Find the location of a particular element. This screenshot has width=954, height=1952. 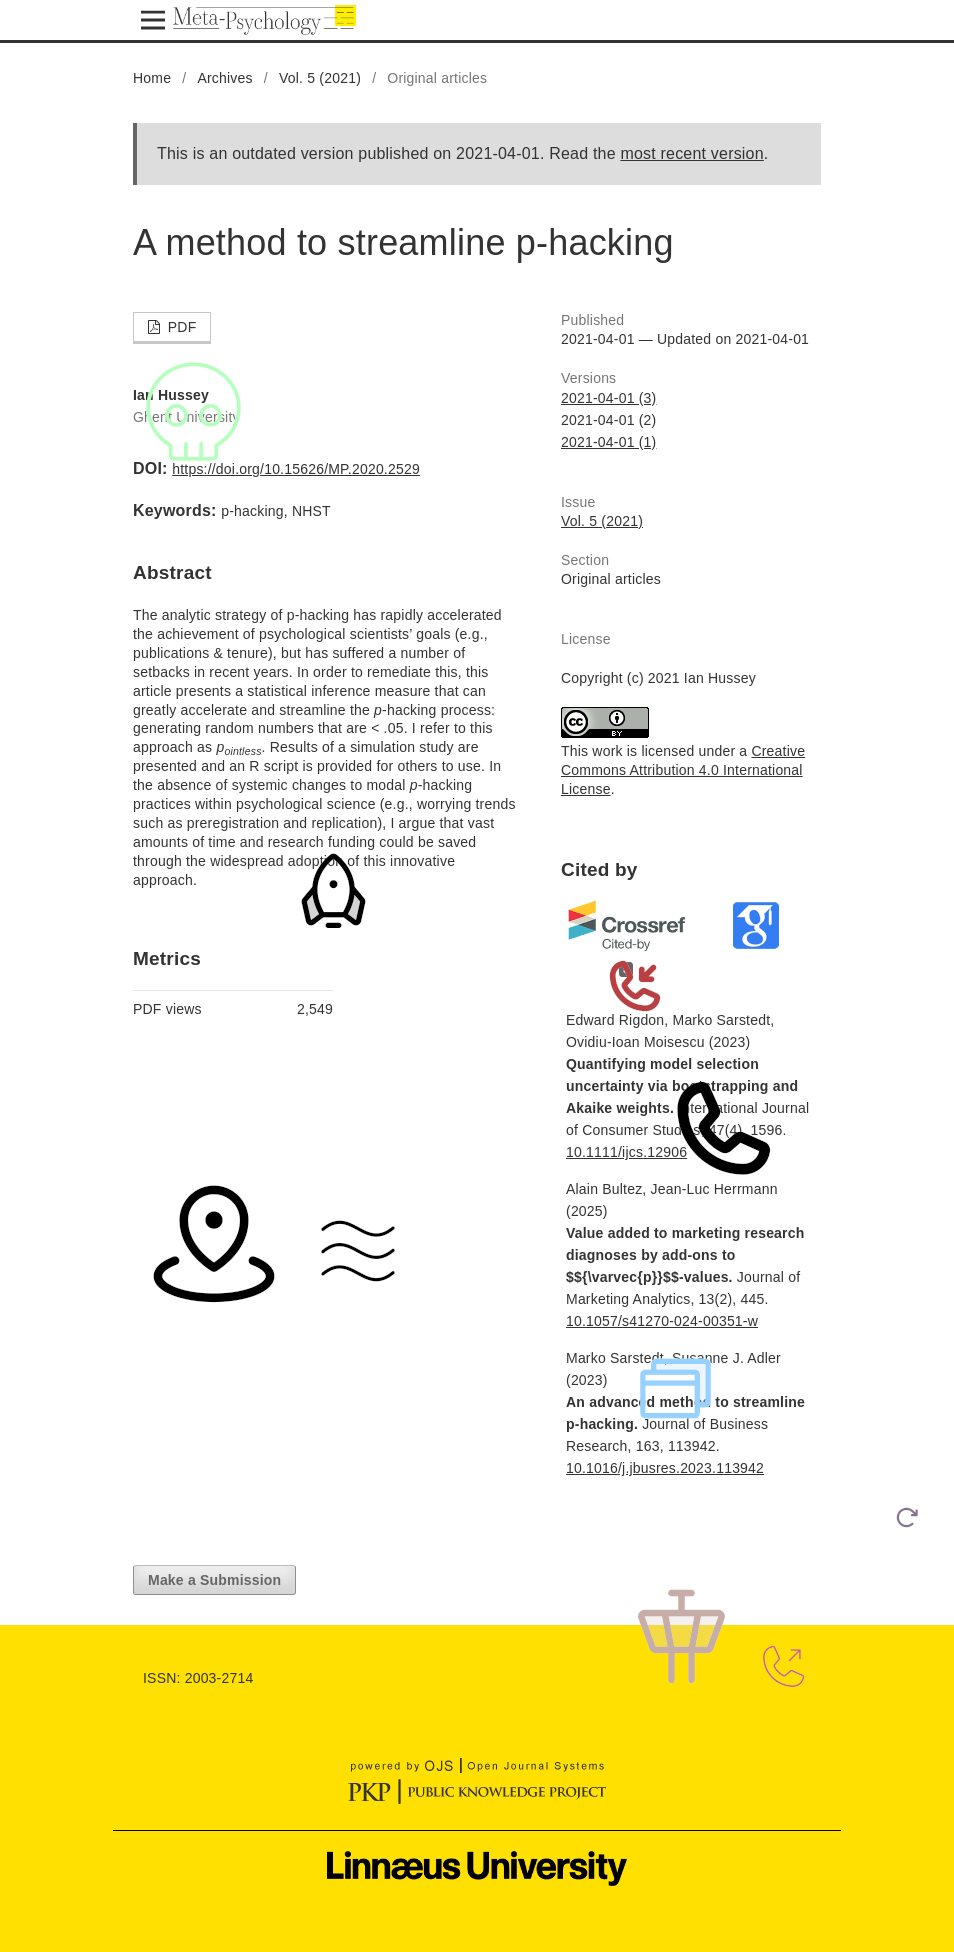

refresh or reload content is located at coordinates (906, 1517).